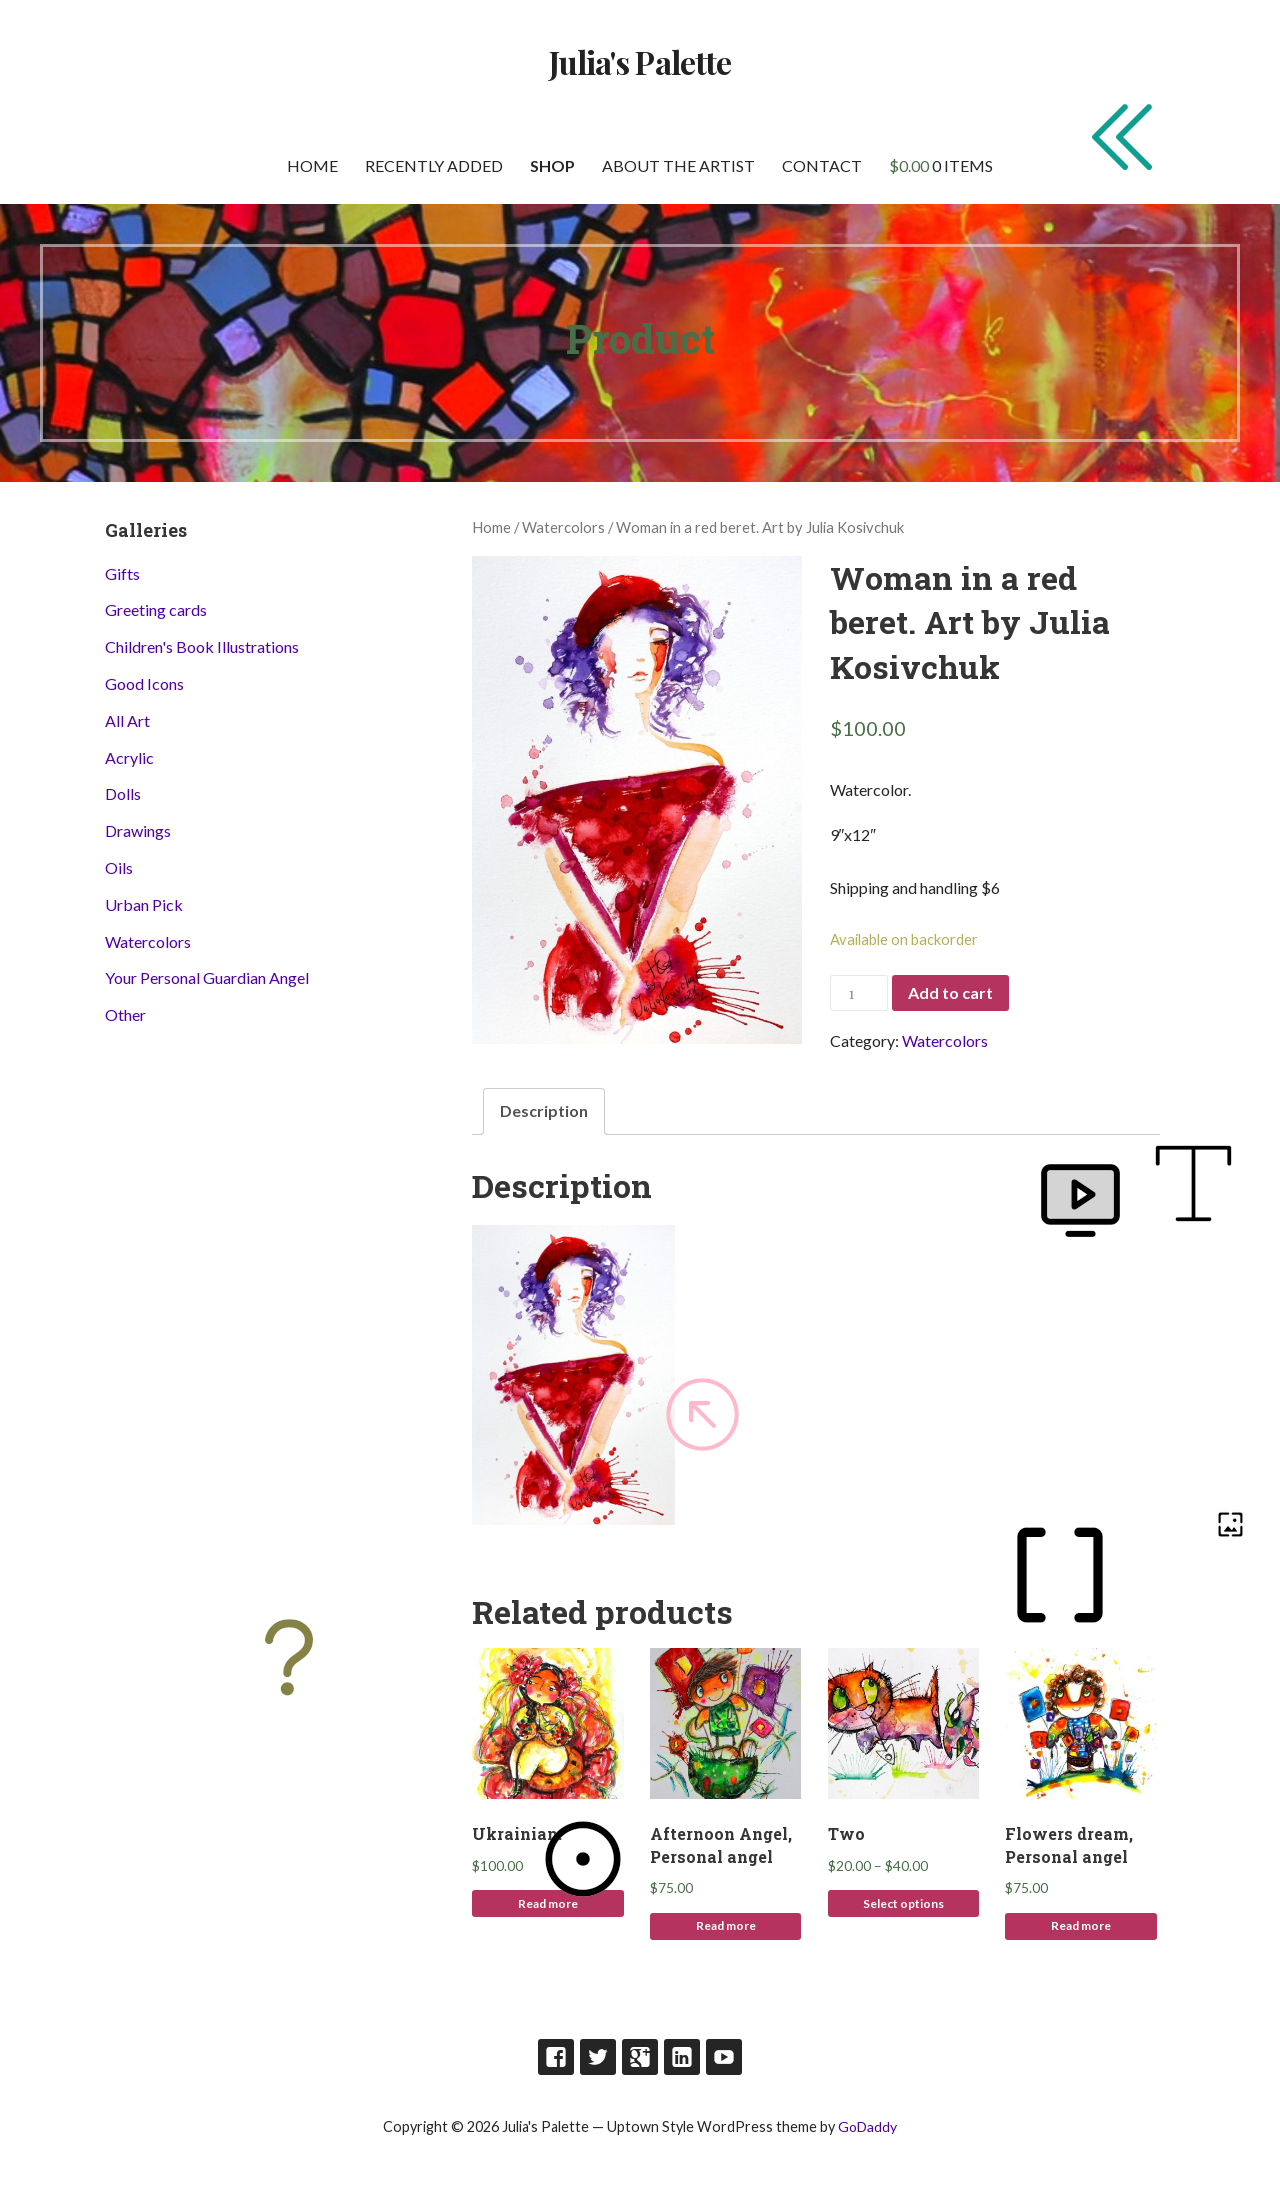 The image size is (1280, 2200). What do you see at coordinates (1230, 1524) in the screenshot?
I see `change wallpaper or background image` at bounding box center [1230, 1524].